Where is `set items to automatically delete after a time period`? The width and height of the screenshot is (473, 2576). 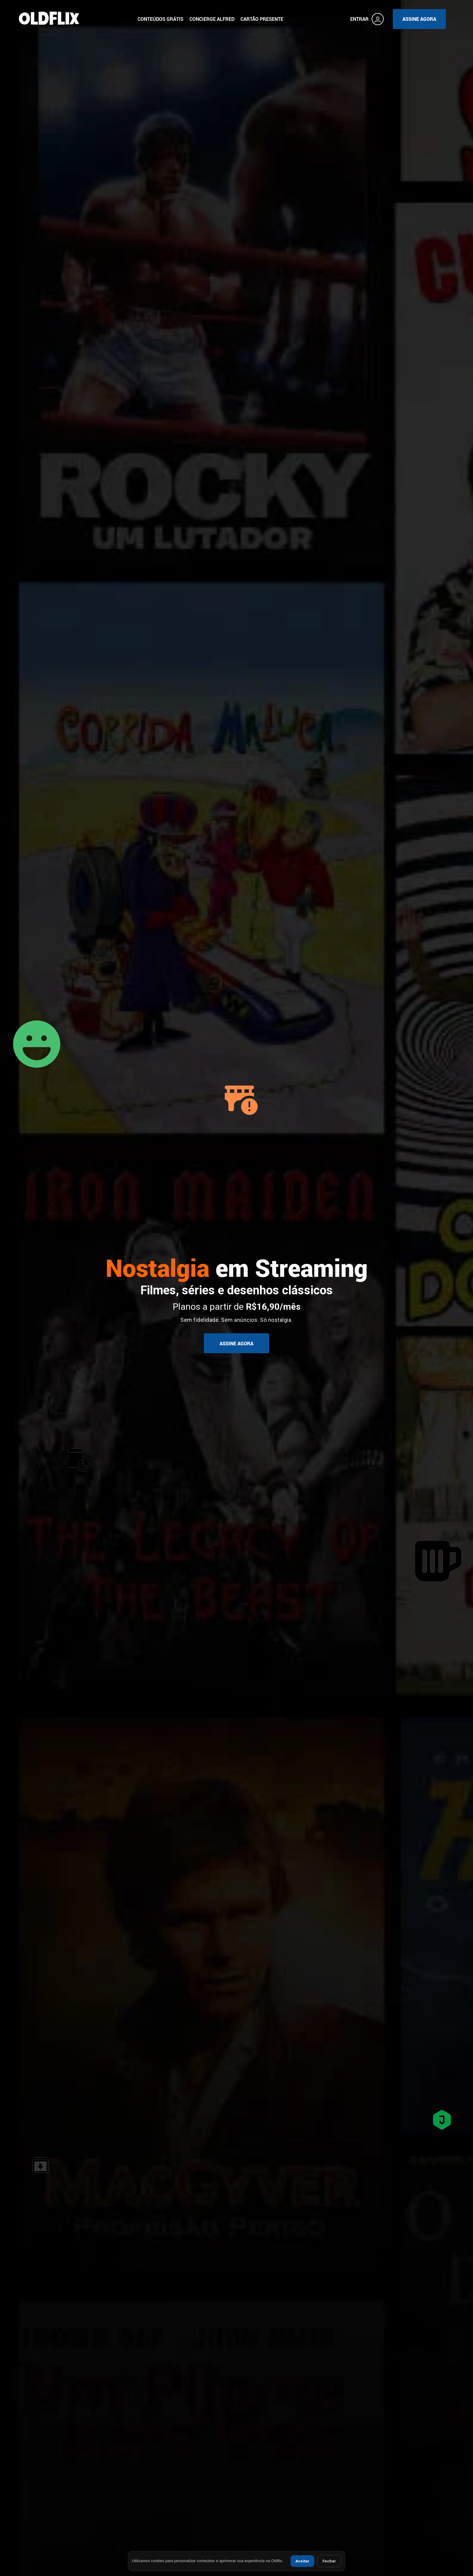 set items to automatically delete after a time period is located at coordinates (79, 1460).